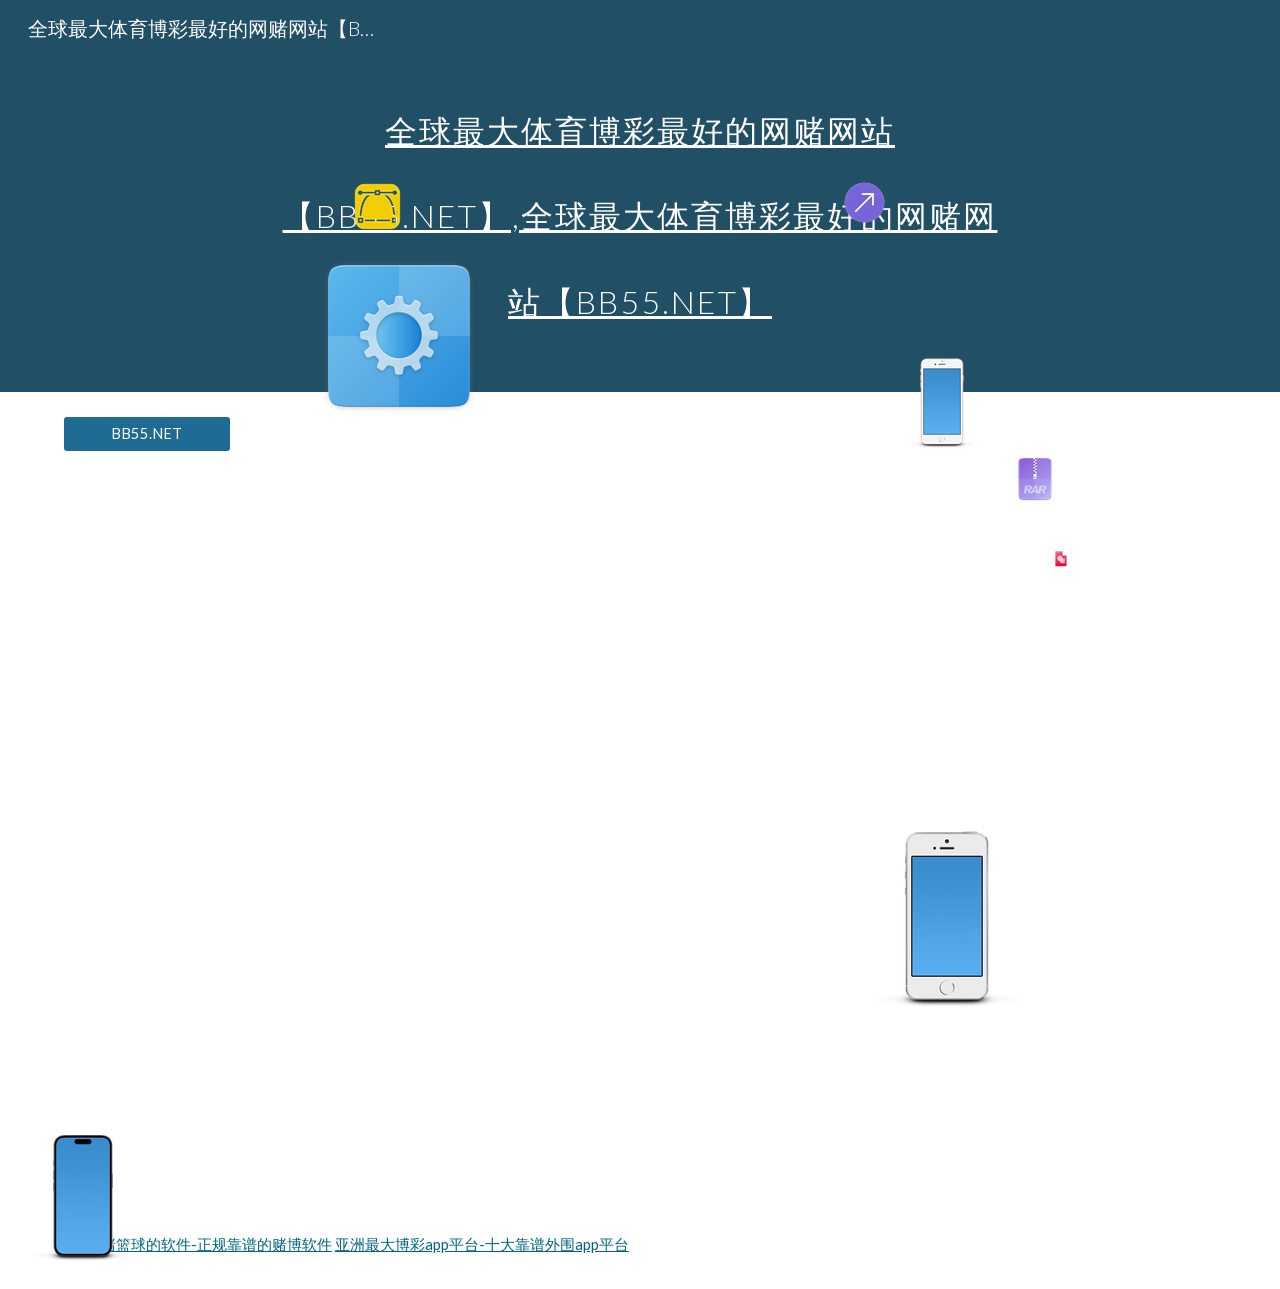 Image resolution: width=1280 pixels, height=1289 pixels. Describe the element at coordinates (947, 919) in the screenshot. I see `iPhone 5s device connected to your system` at that location.